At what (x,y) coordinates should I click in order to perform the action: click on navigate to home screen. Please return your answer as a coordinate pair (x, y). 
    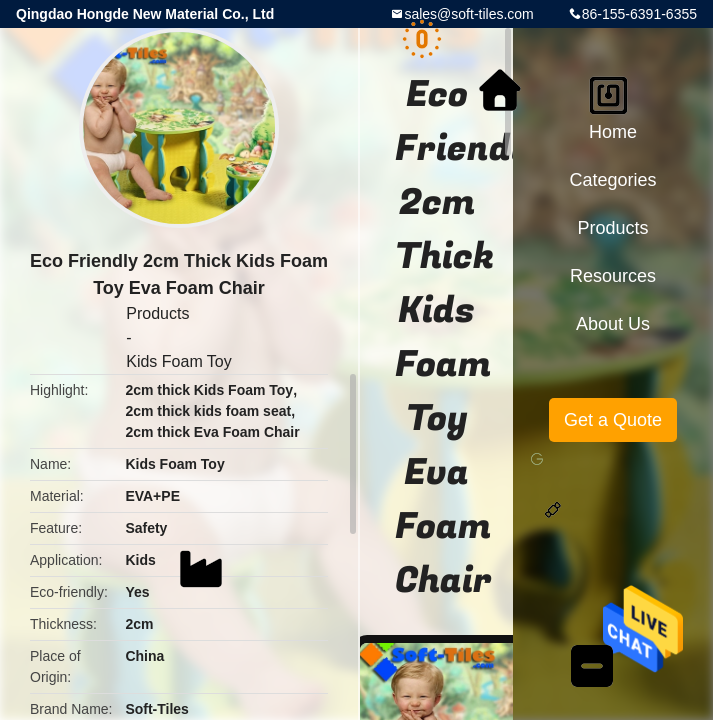
    Looking at the image, I should click on (500, 90).